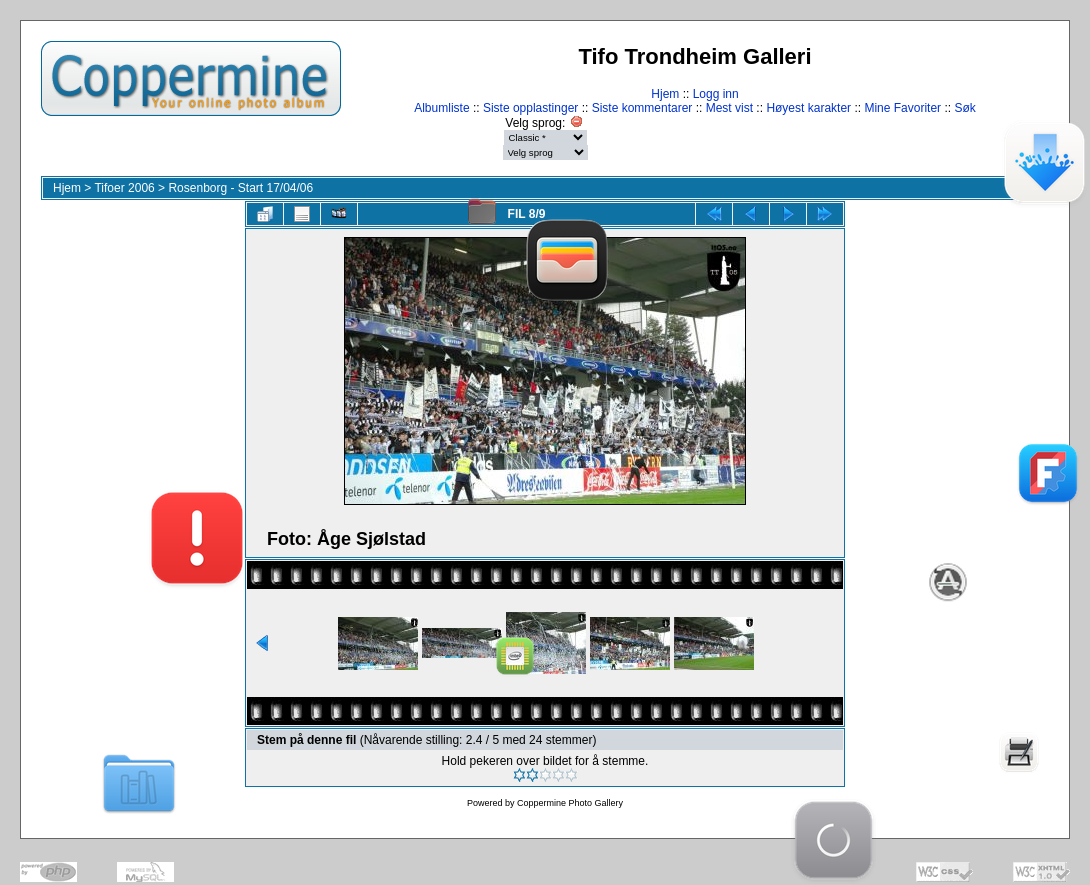  What do you see at coordinates (948, 582) in the screenshot?
I see `open the software update manager` at bounding box center [948, 582].